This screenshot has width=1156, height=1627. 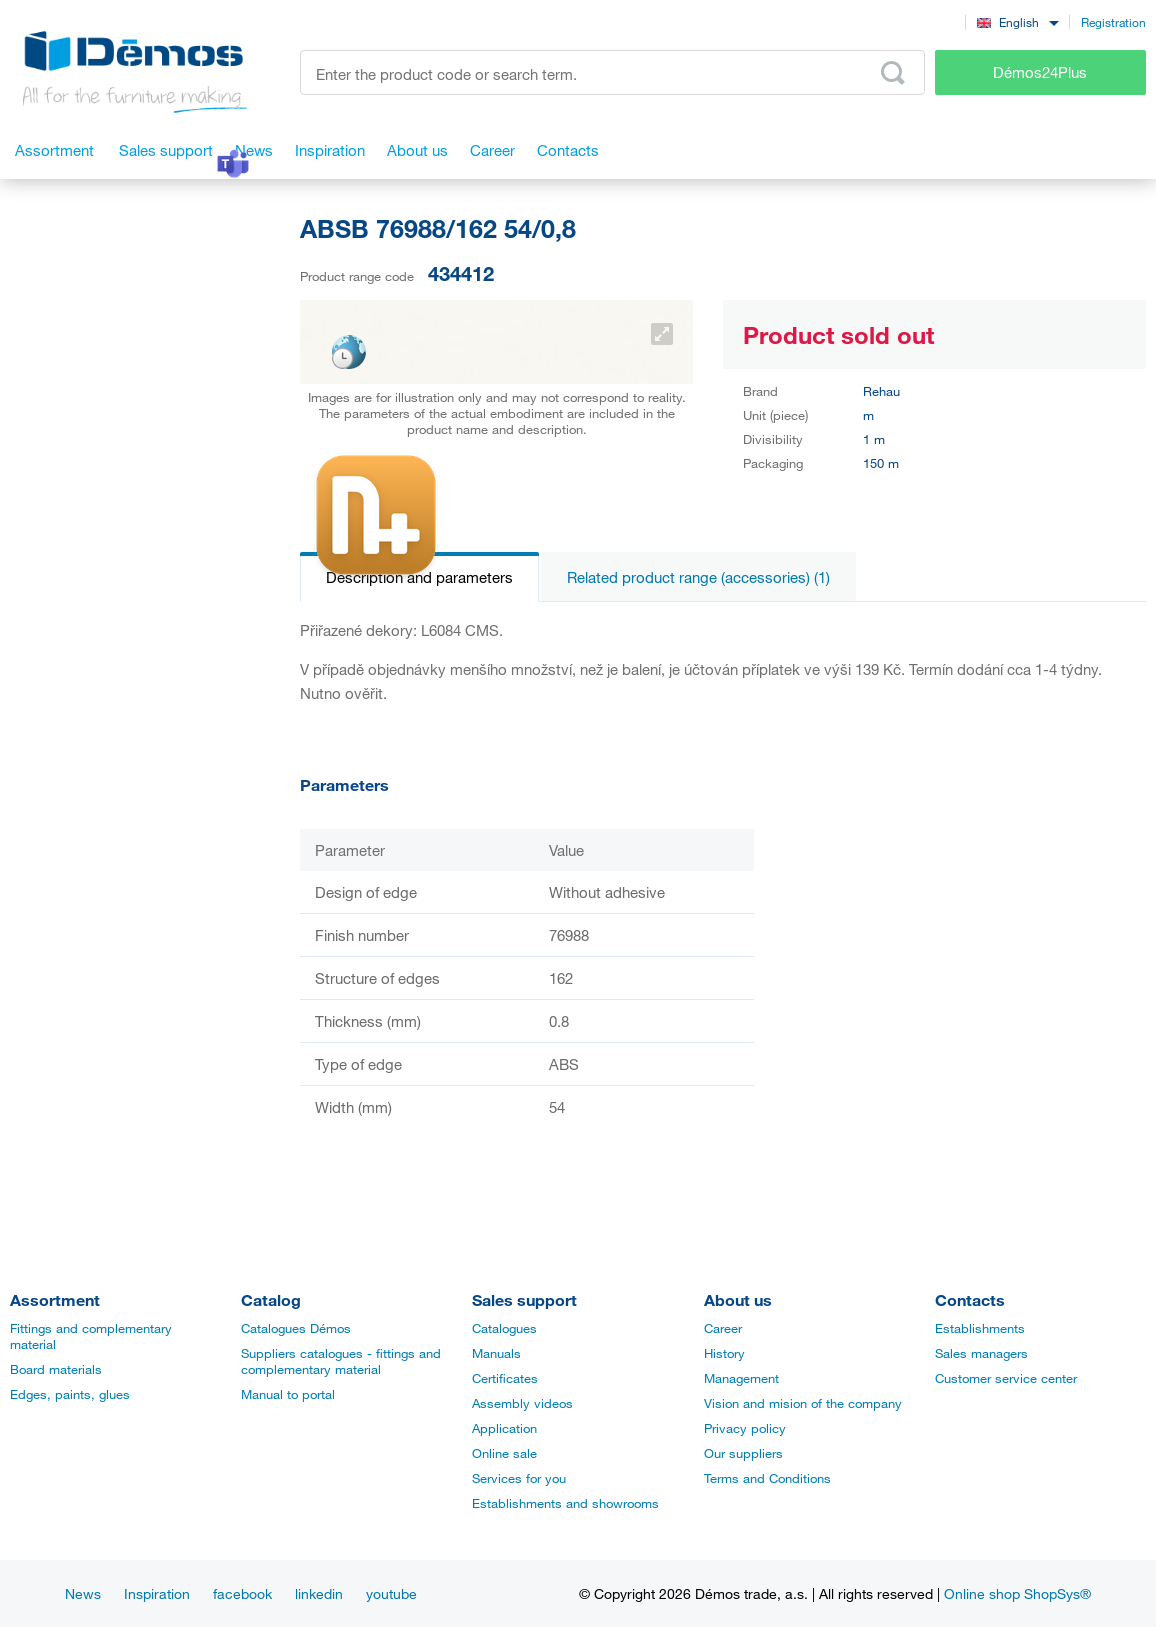 What do you see at coordinates (233, 164) in the screenshot?
I see `open microsoft teams` at bounding box center [233, 164].